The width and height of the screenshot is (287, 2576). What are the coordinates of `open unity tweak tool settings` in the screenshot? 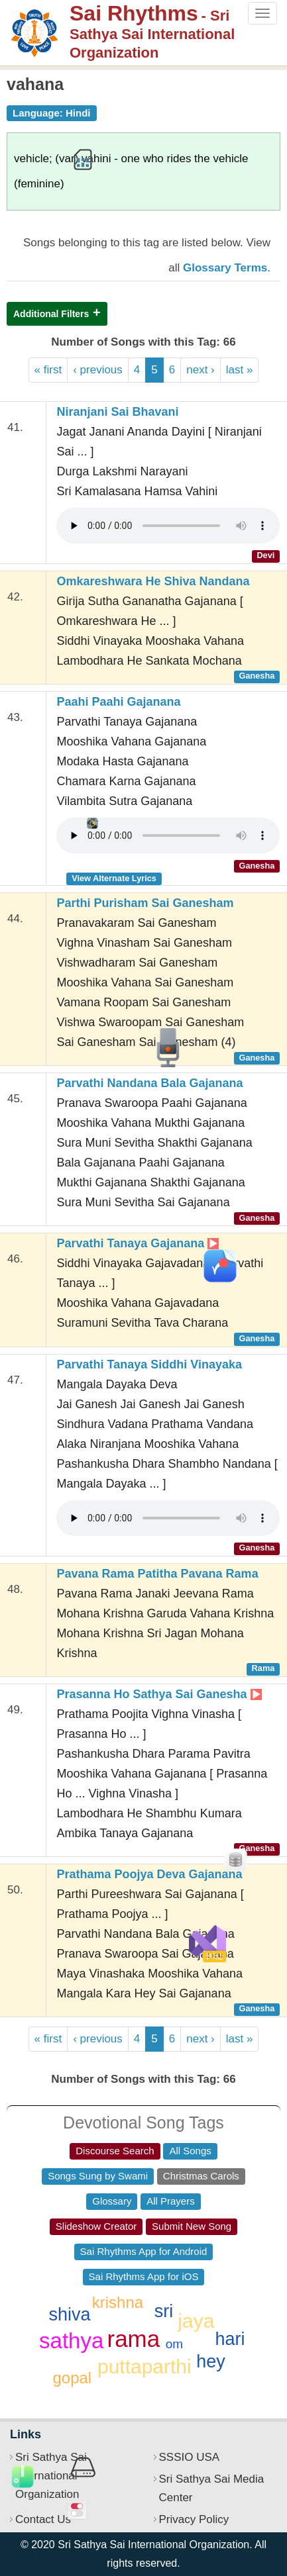 It's located at (77, 2510).